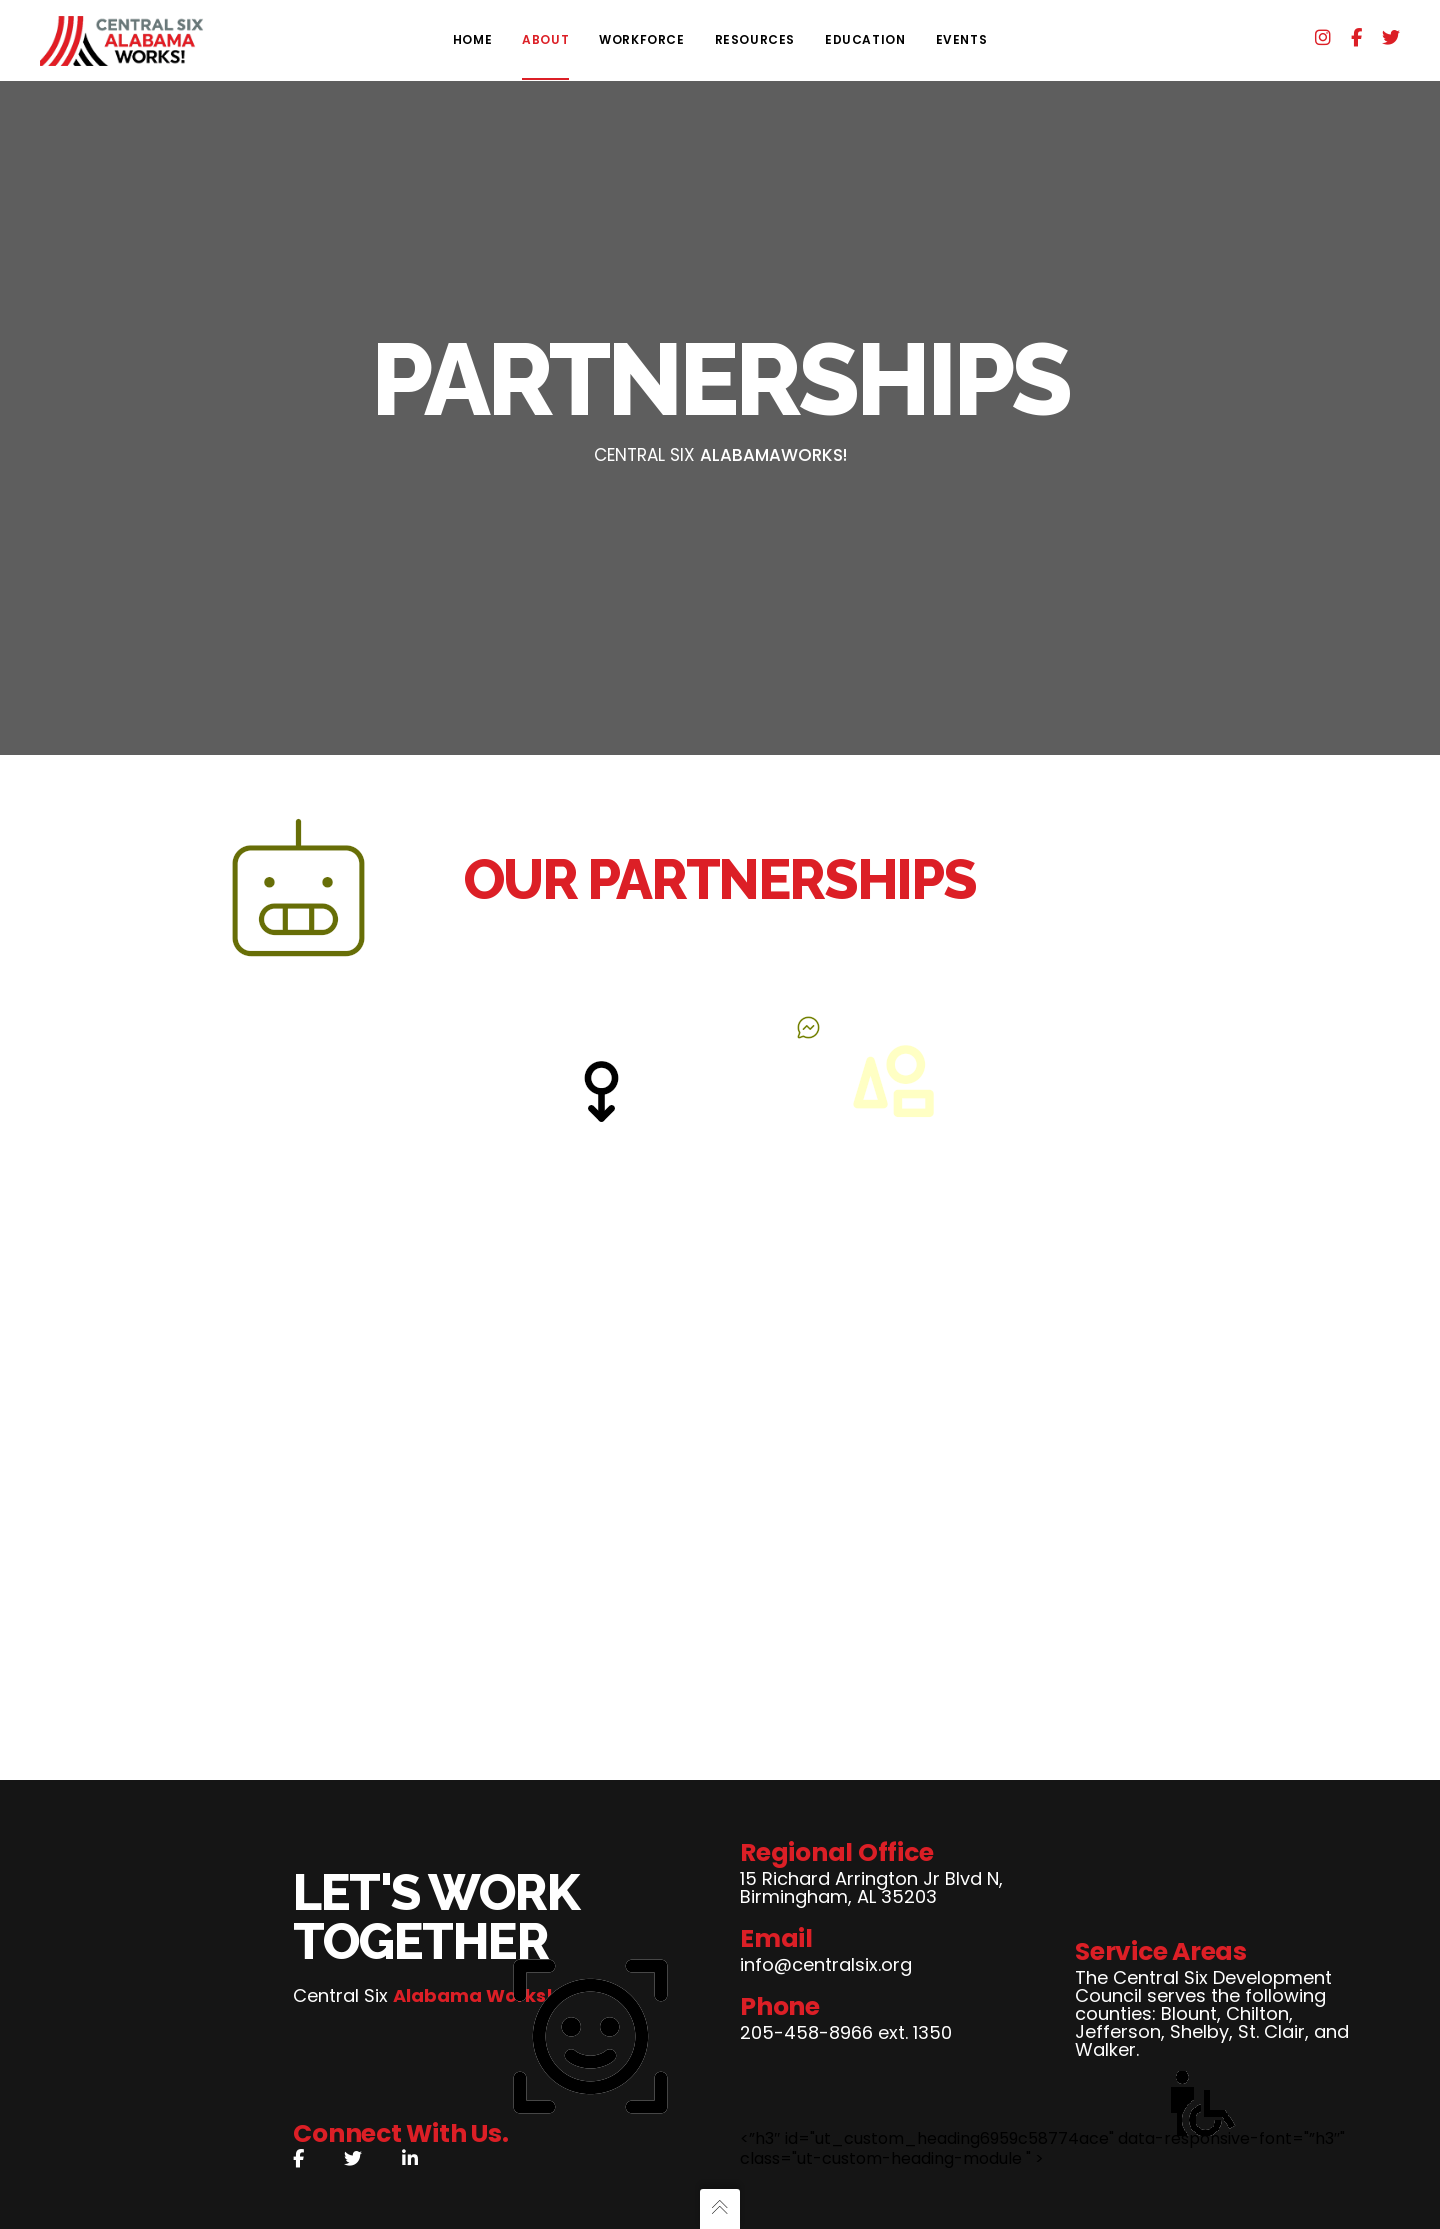  I want to click on access AI assistant or chatbot, so click(298, 895).